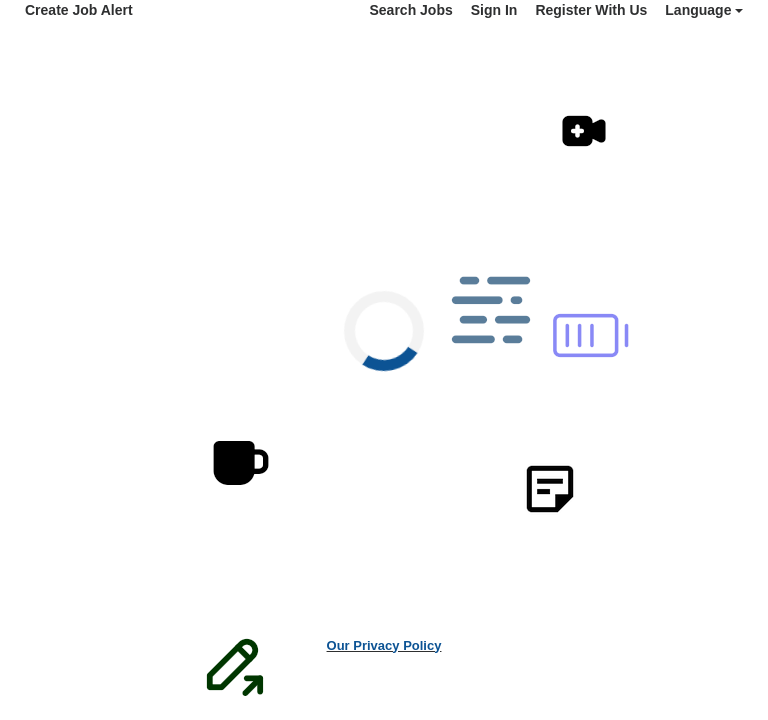 This screenshot has width=768, height=720. I want to click on create a new note, so click(550, 489).